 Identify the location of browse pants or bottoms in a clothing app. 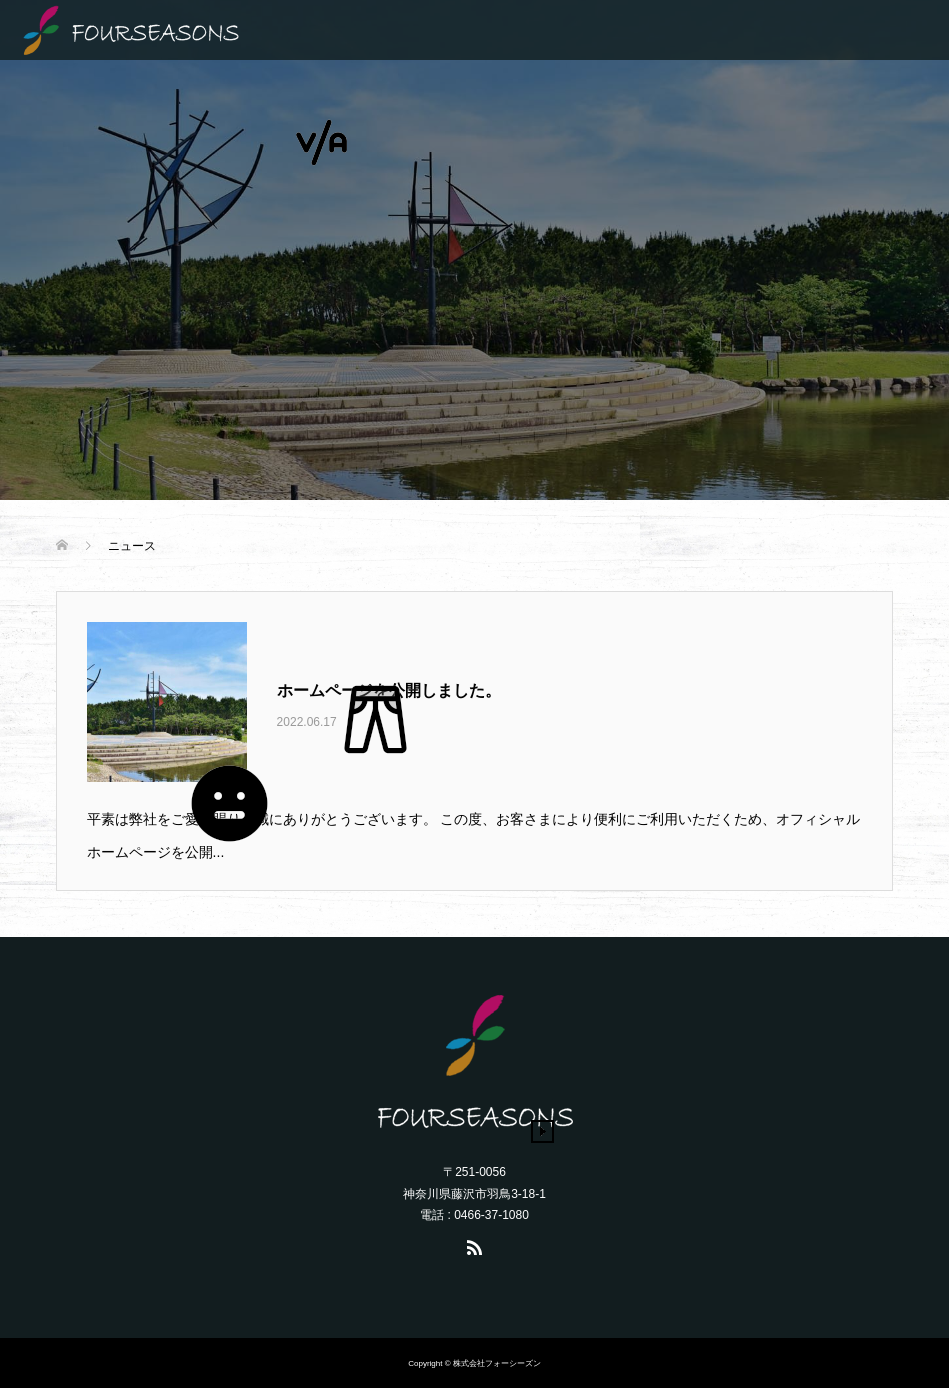
(375, 719).